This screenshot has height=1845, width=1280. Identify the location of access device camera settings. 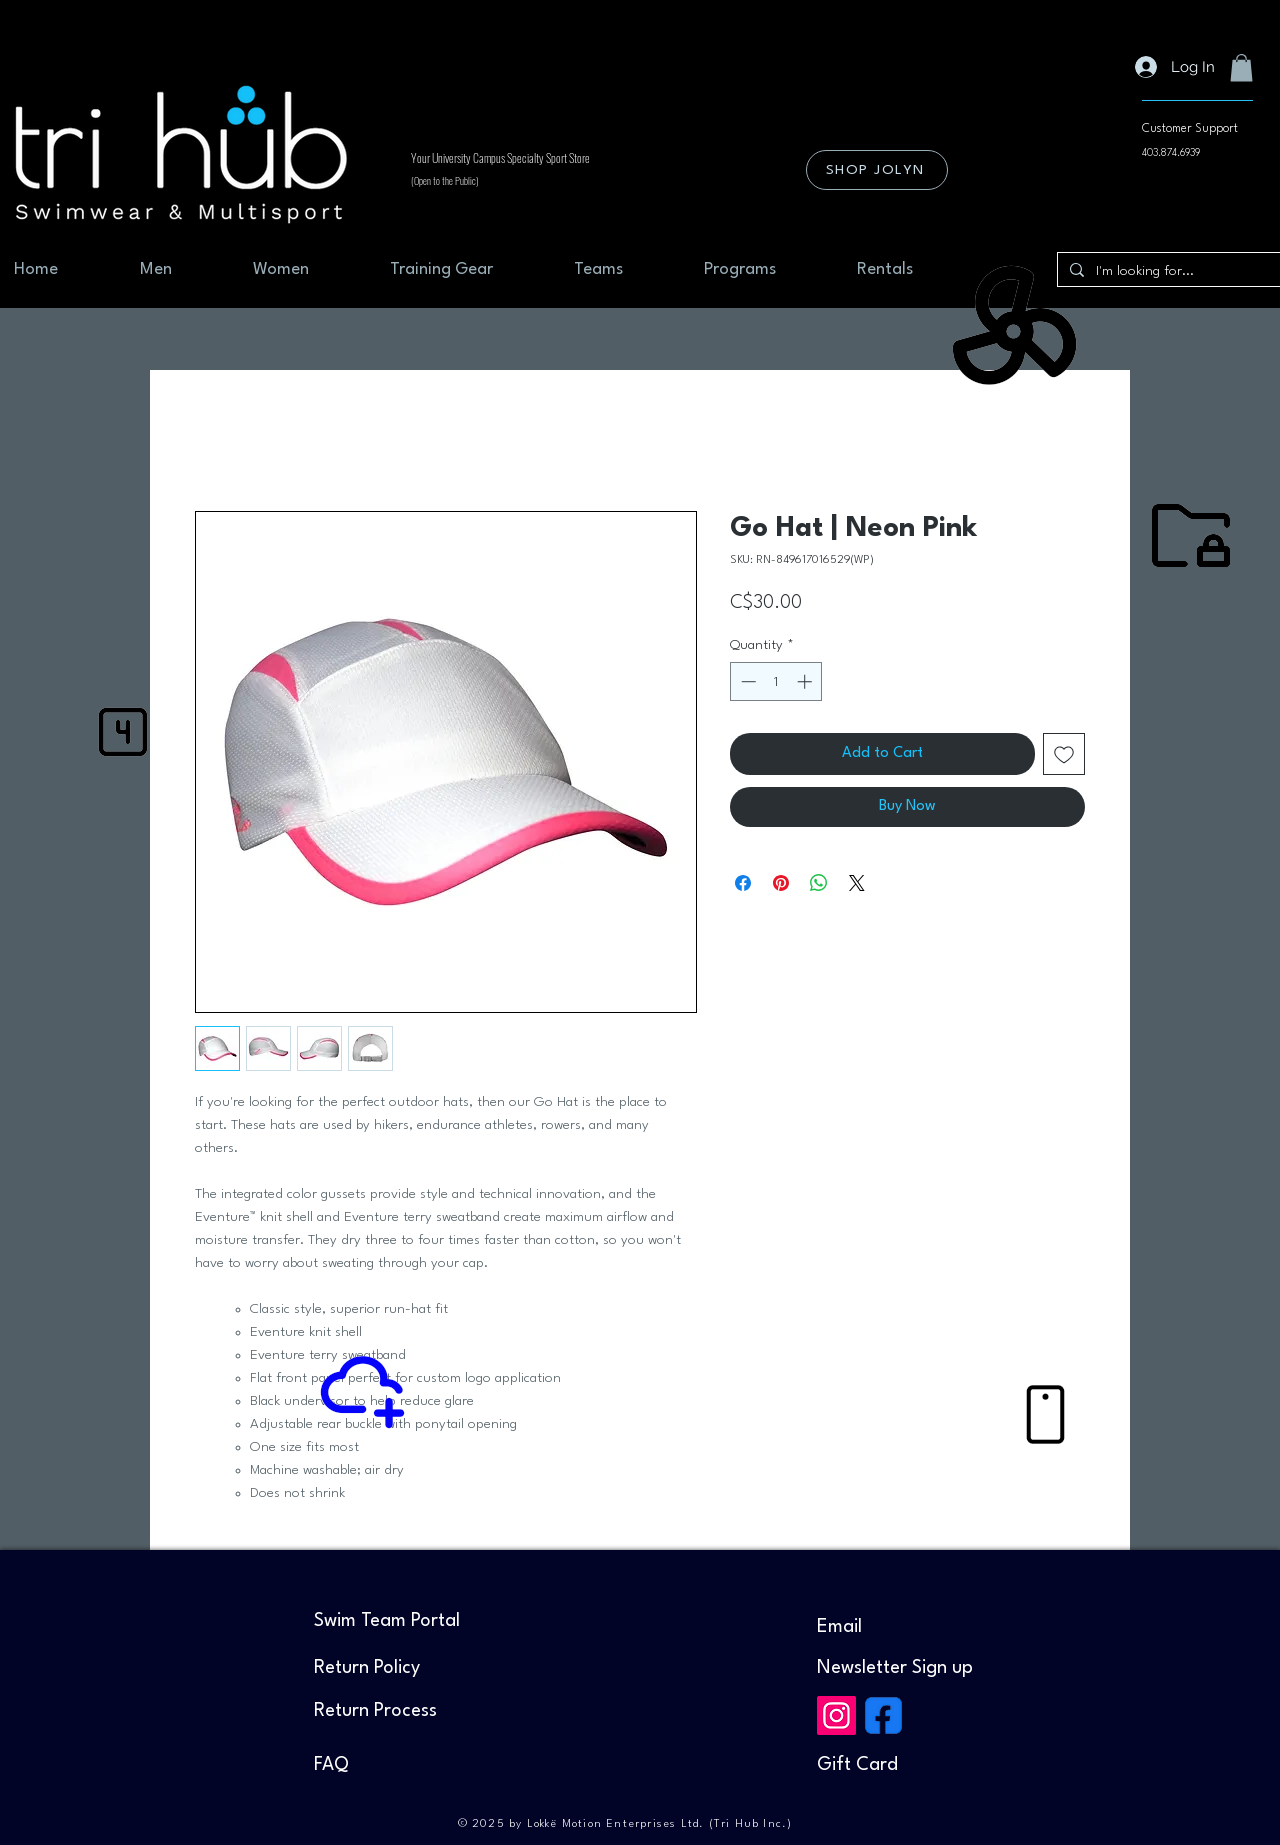
(1045, 1414).